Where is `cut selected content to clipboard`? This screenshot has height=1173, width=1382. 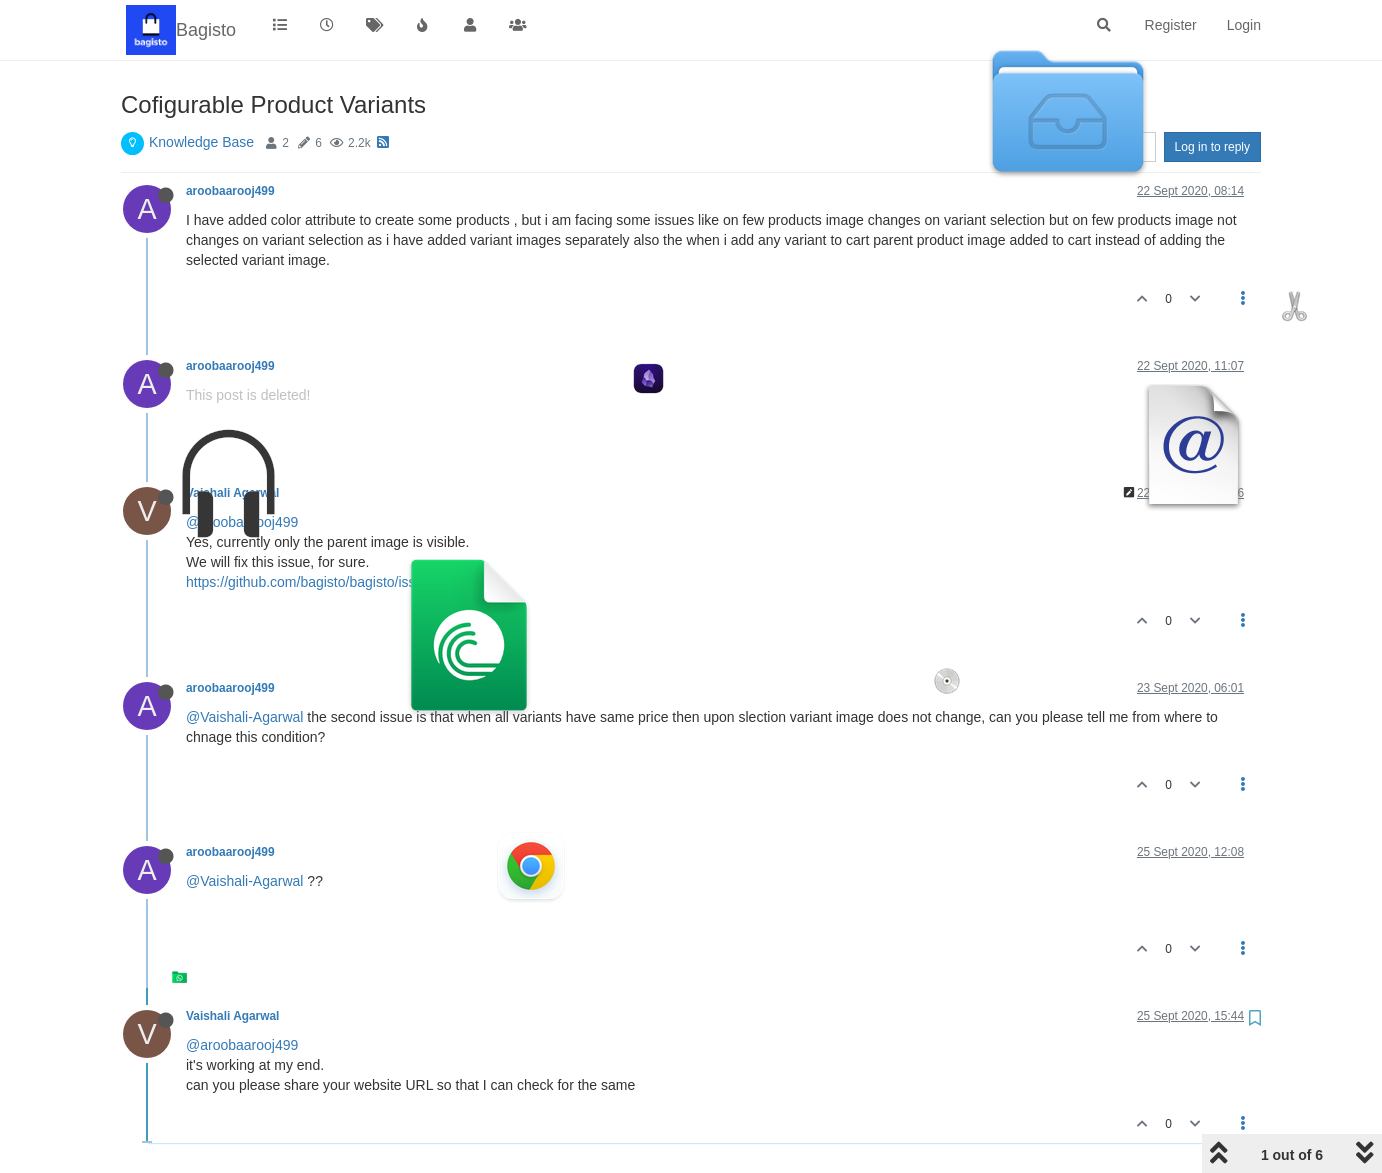 cut selected content to clipboard is located at coordinates (1294, 306).